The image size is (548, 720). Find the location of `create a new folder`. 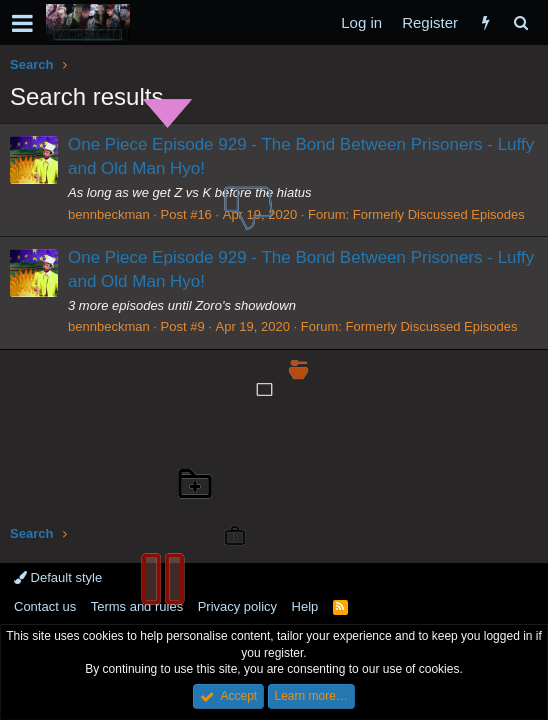

create a new folder is located at coordinates (195, 484).